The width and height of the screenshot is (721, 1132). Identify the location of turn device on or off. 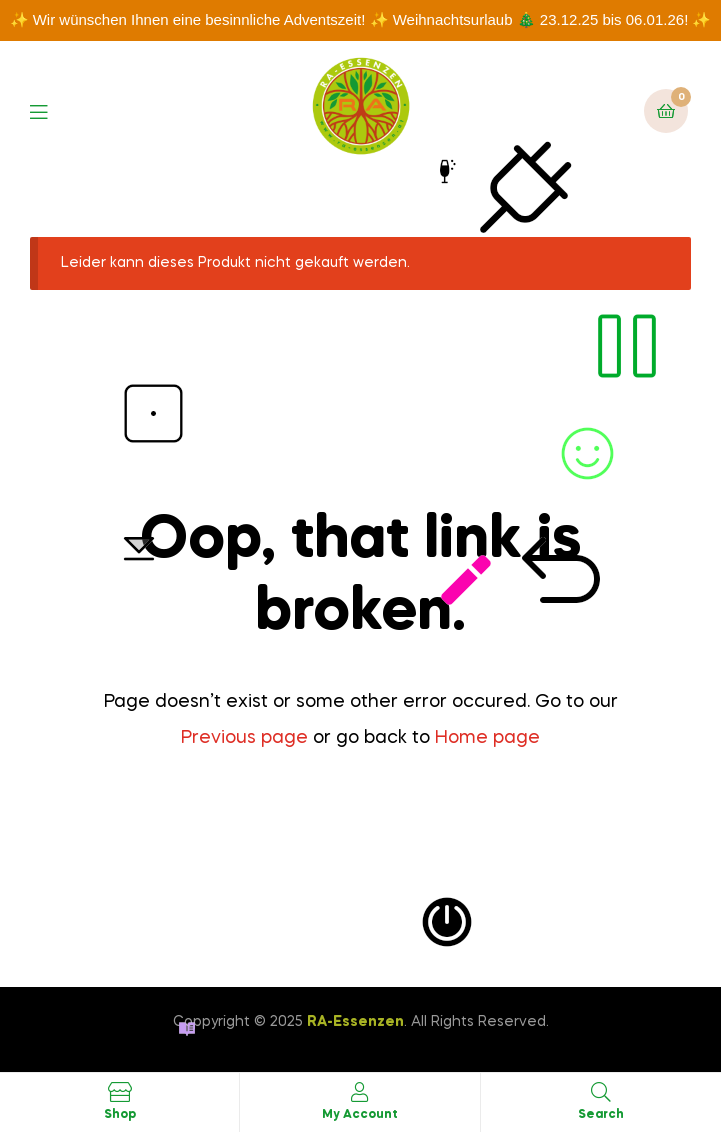
(447, 922).